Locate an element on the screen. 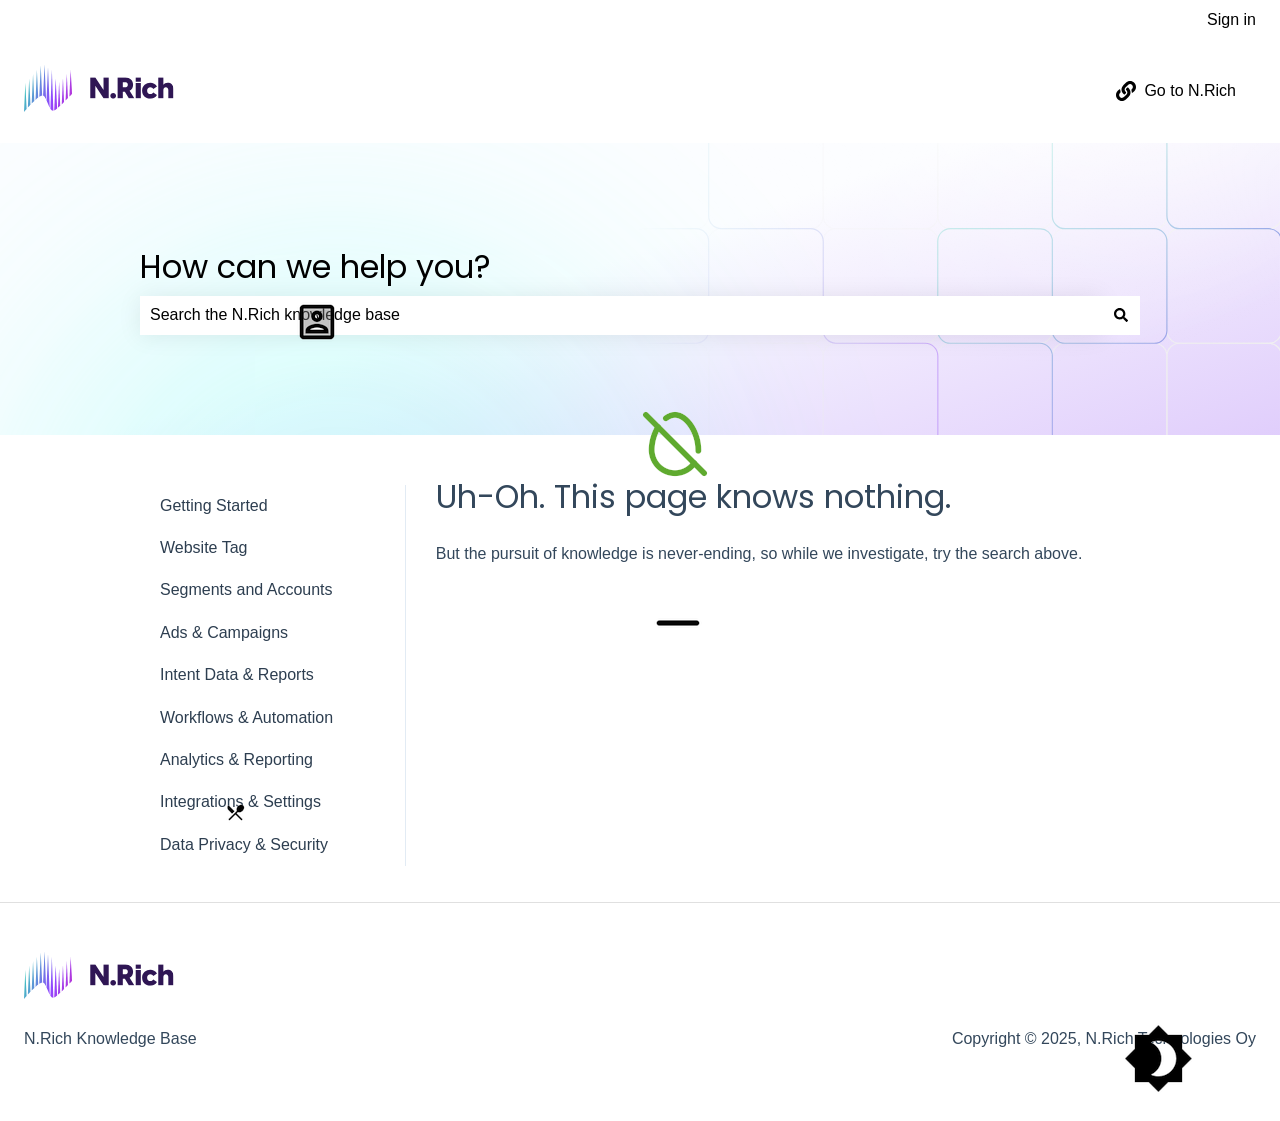 Image resolution: width=1280 pixels, height=1121 pixels. find nearby restaurants is located at coordinates (235, 812).